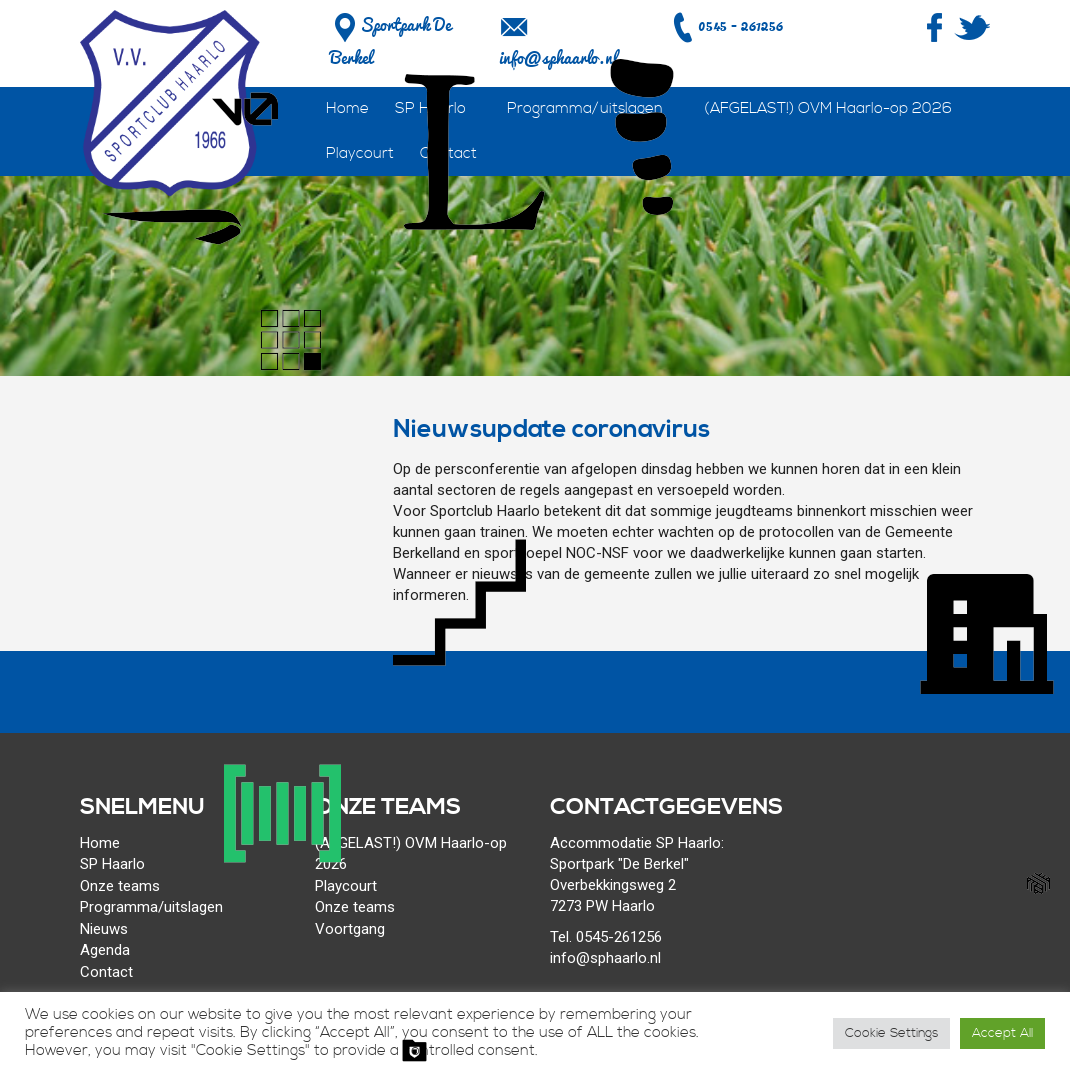 This screenshot has height=1074, width=1070. Describe the element at coordinates (1038, 883) in the screenshot. I see `linkerd service mesh platform logo` at that location.